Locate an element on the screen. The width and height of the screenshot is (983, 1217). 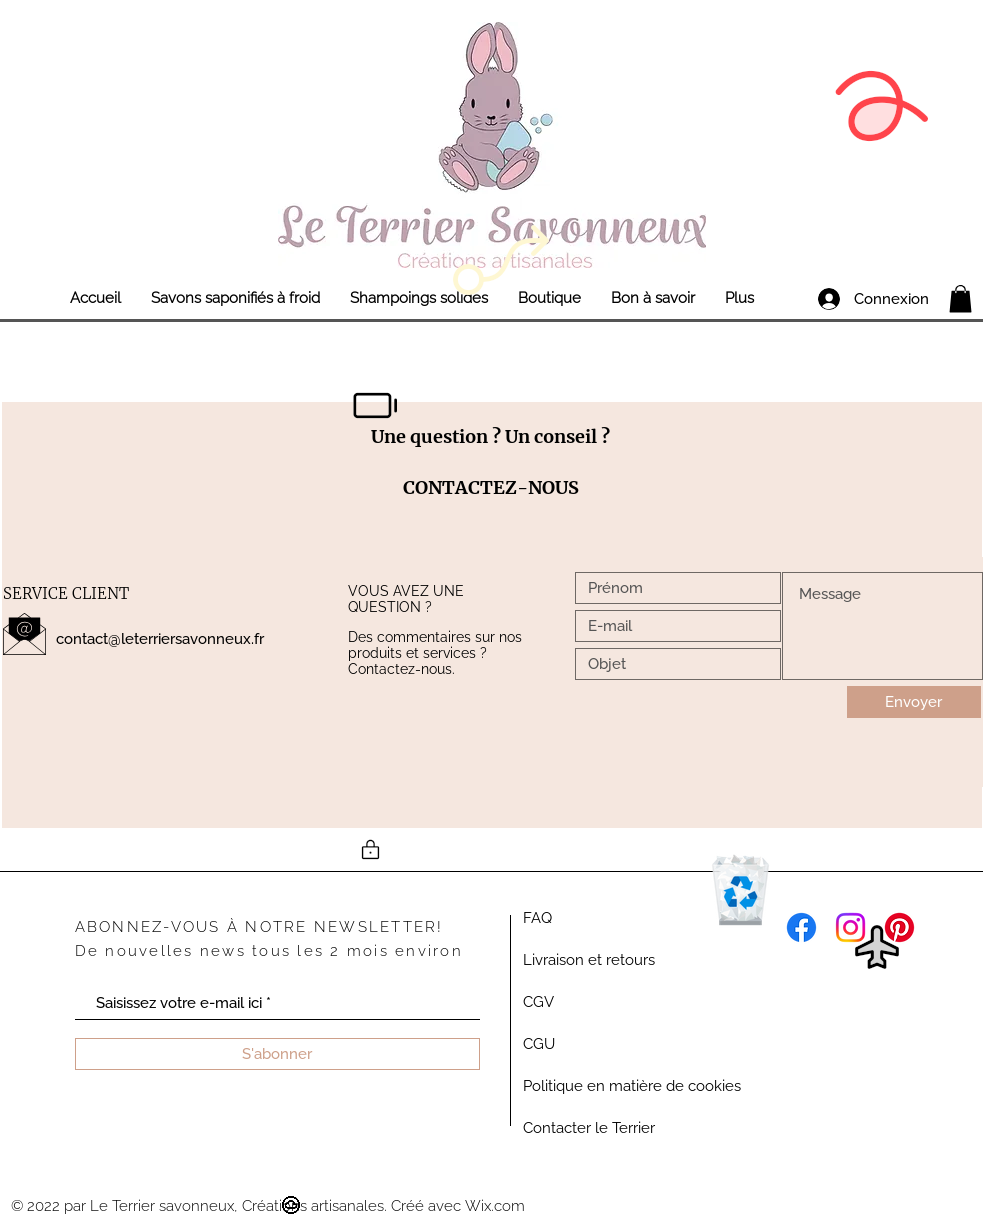
access cloud storage is located at coordinates (291, 1205).